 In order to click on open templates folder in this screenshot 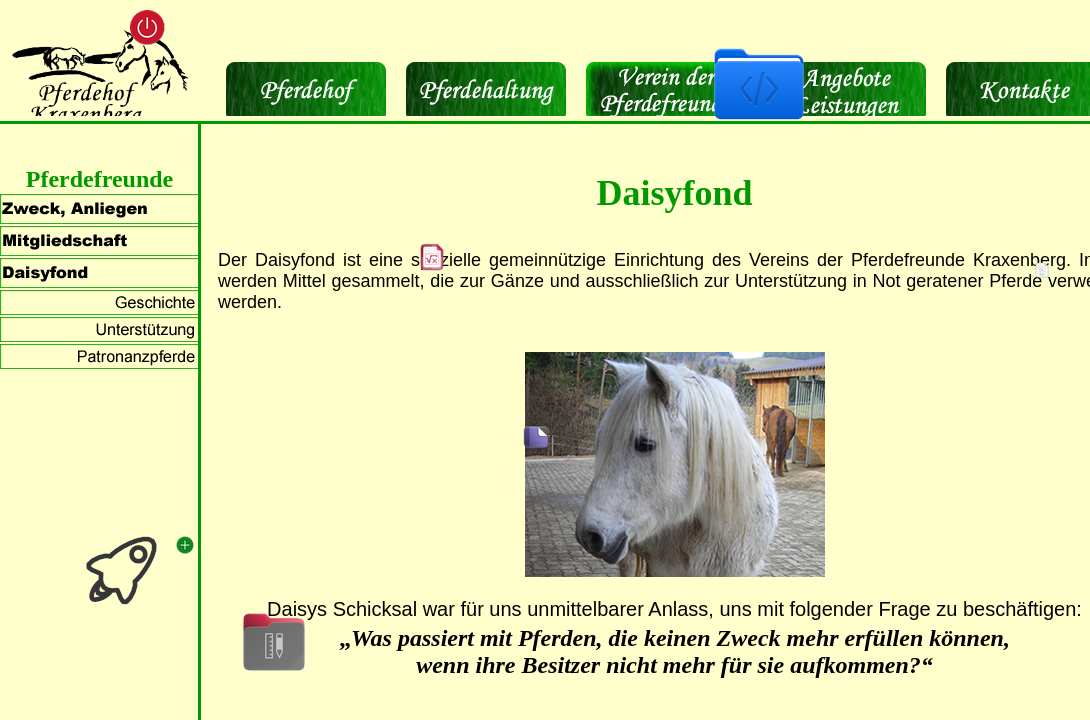, I will do `click(274, 642)`.